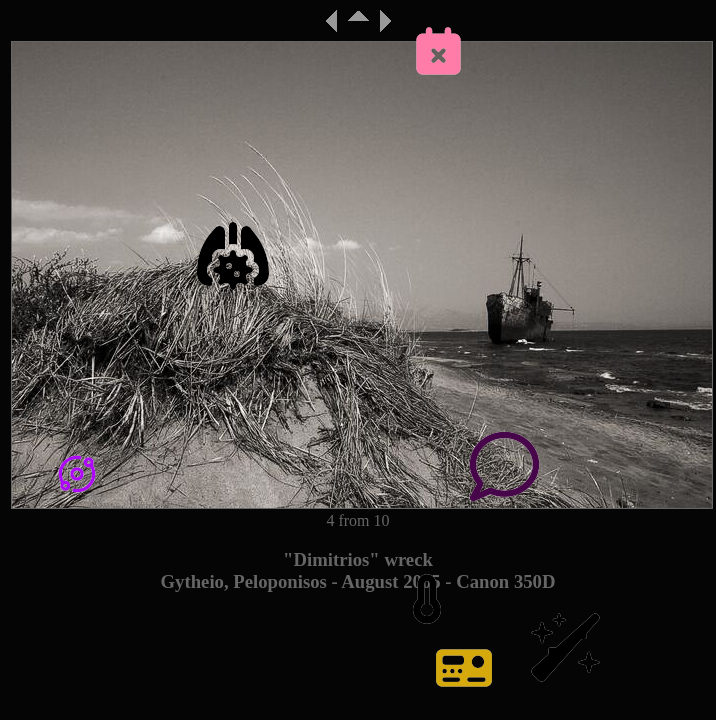 The image size is (716, 720). I want to click on indicates maximum temperature level, so click(427, 599).